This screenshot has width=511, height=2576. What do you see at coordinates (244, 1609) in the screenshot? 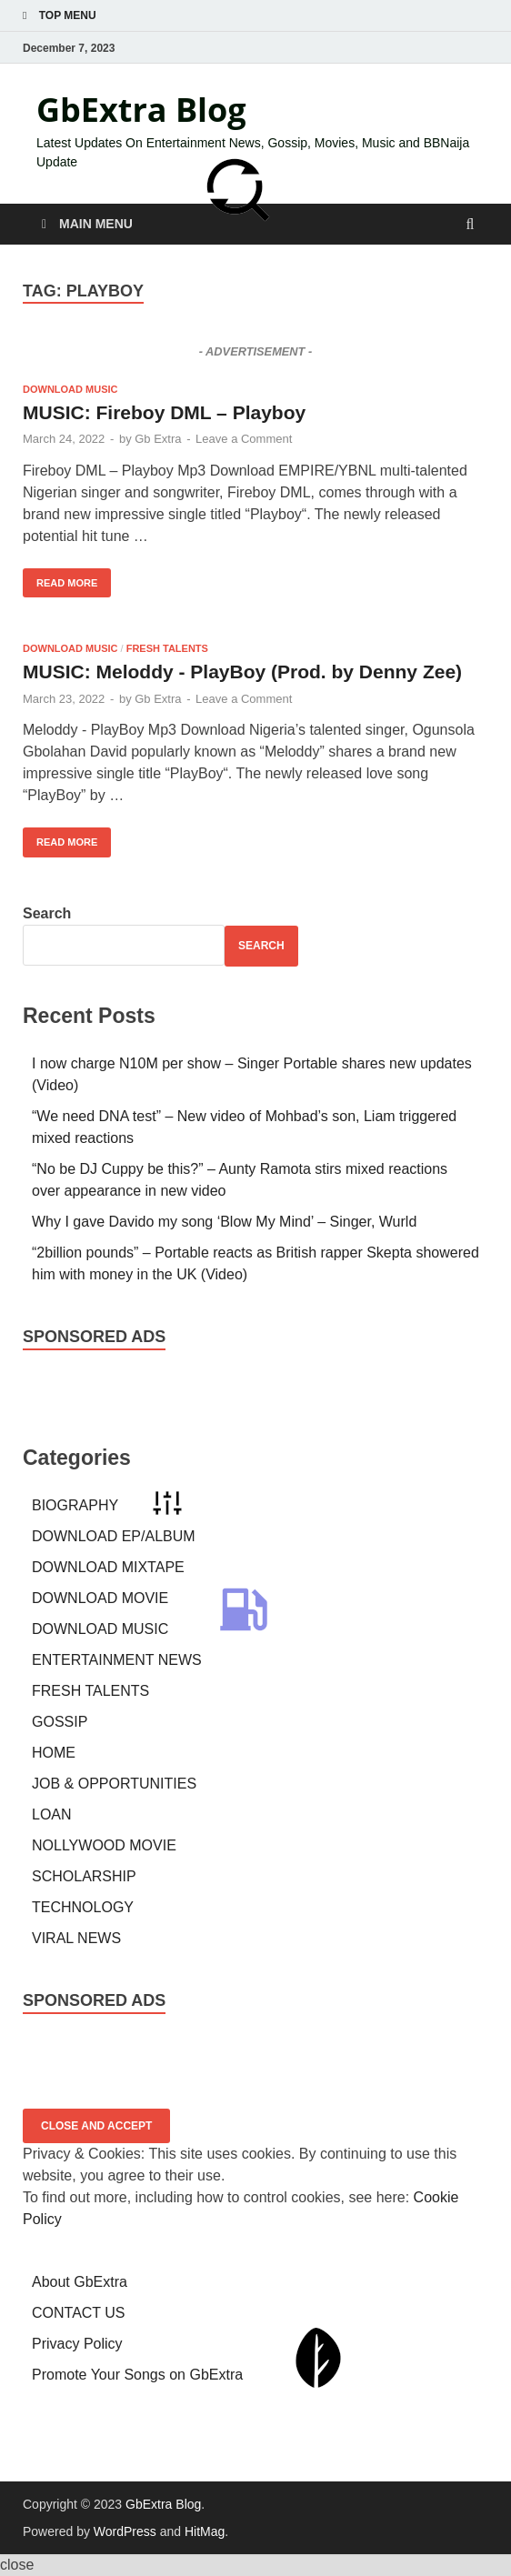
I see `find nearby gas stations` at bounding box center [244, 1609].